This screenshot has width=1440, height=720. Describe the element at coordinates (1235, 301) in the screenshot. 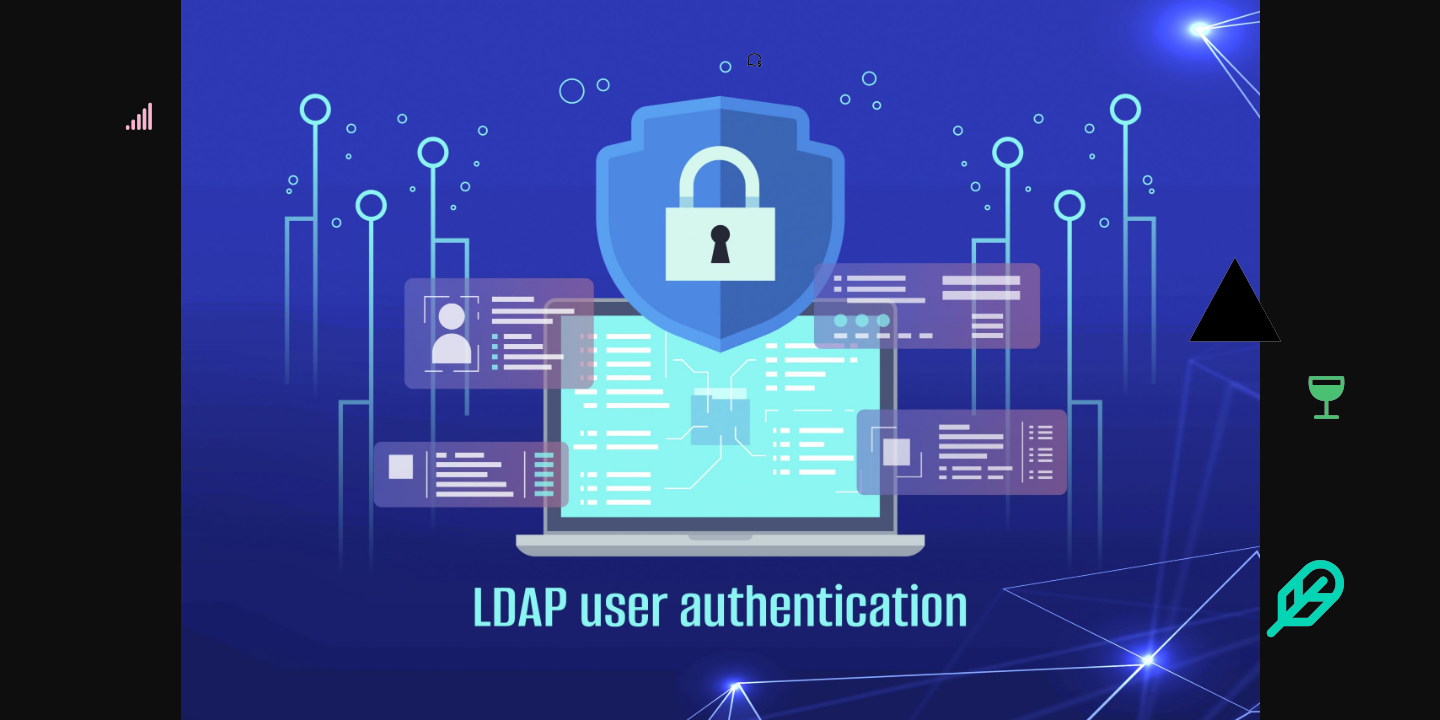

I see `indicates a warning or alert status` at that location.